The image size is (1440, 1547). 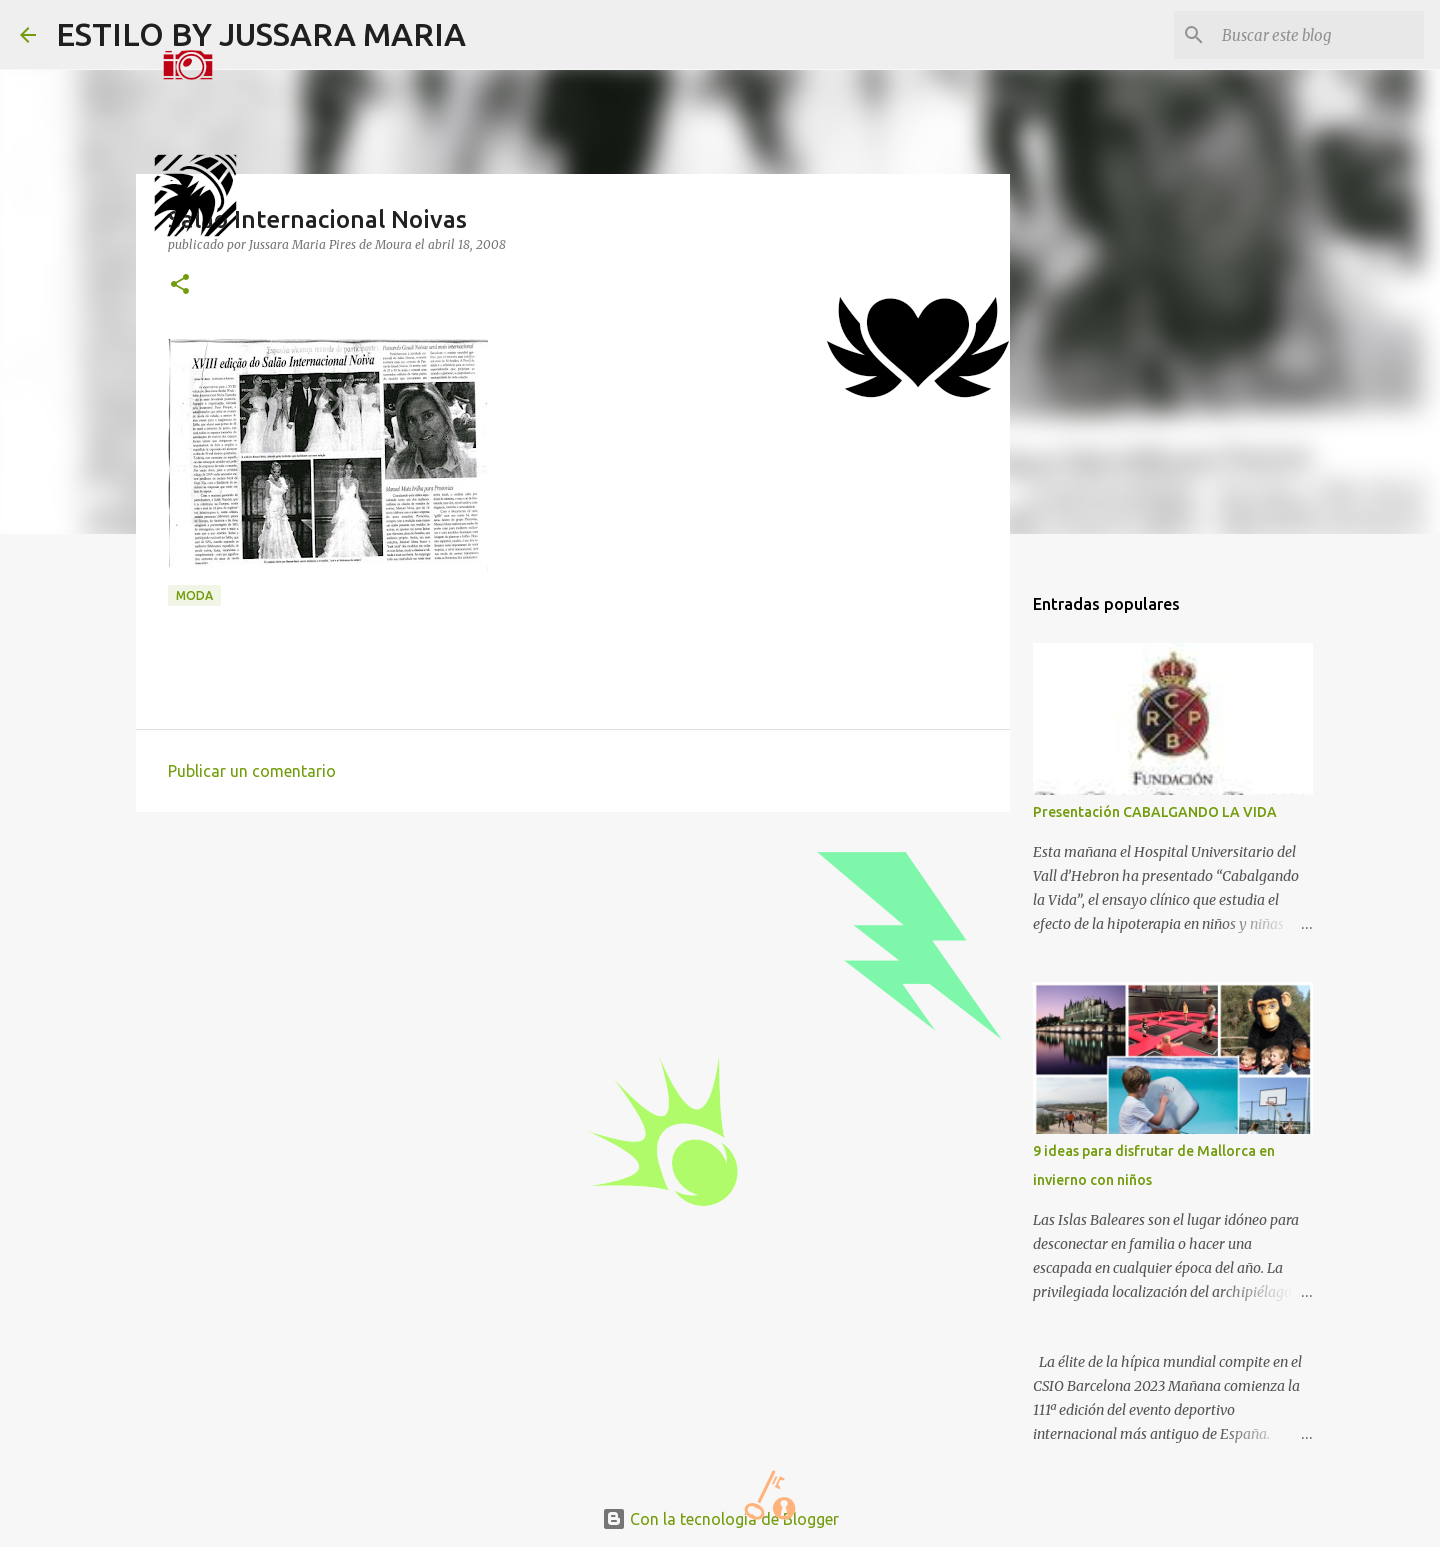 I want to click on hypersonic melon power-up or special ability, so click(x=662, y=1129).